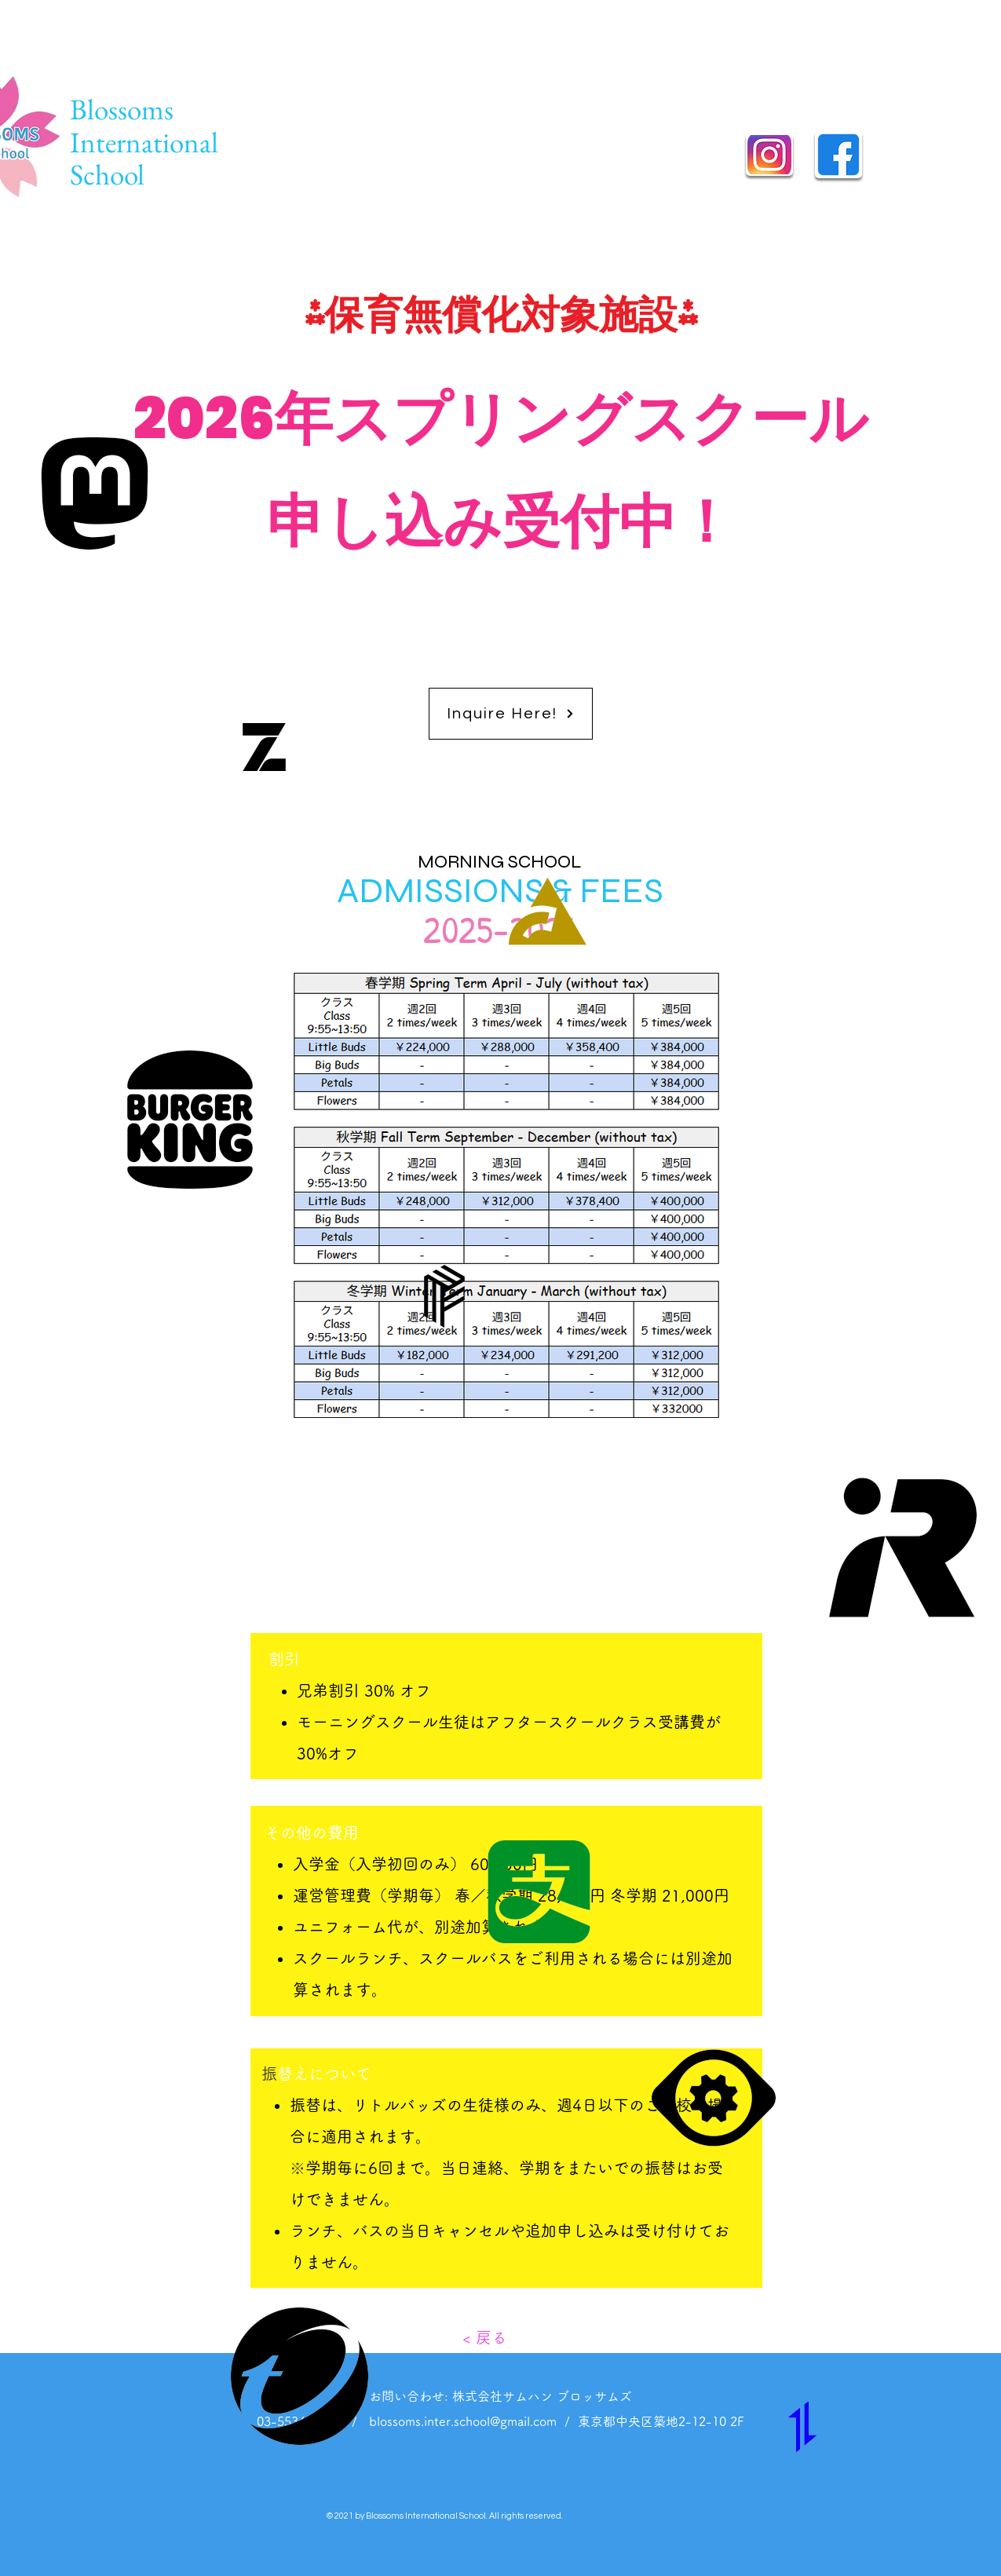 The height and width of the screenshot is (2576, 1001). Describe the element at coordinates (444, 1296) in the screenshot. I see `link to Pusher real-time messaging services` at that location.